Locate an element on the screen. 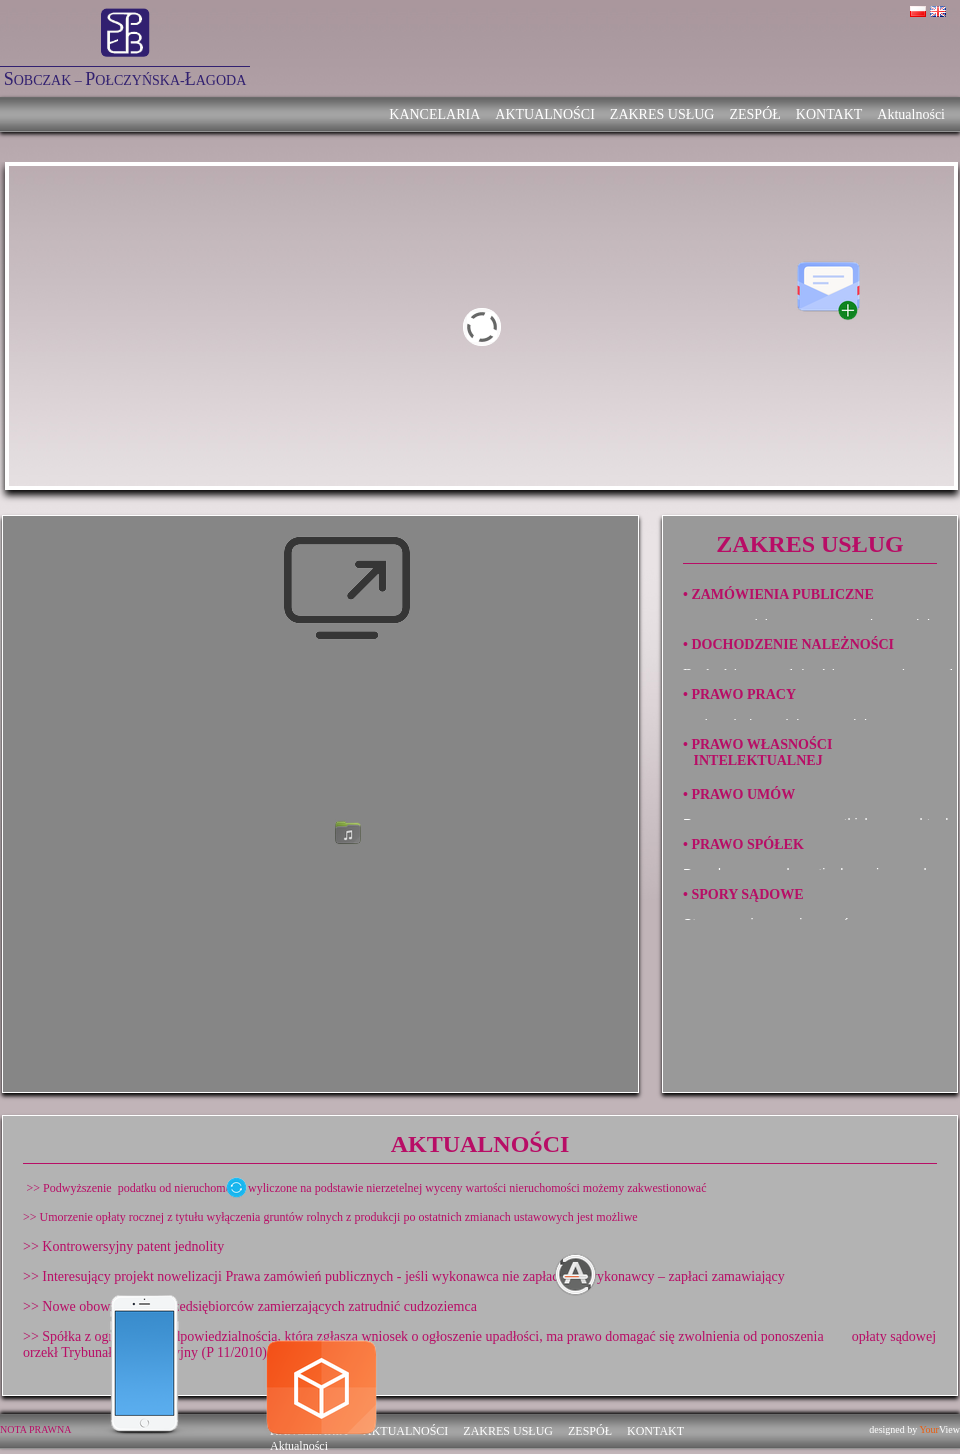 This screenshot has height=1454, width=960. 3D model file in STL binary format is located at coordinates (321, 1383).